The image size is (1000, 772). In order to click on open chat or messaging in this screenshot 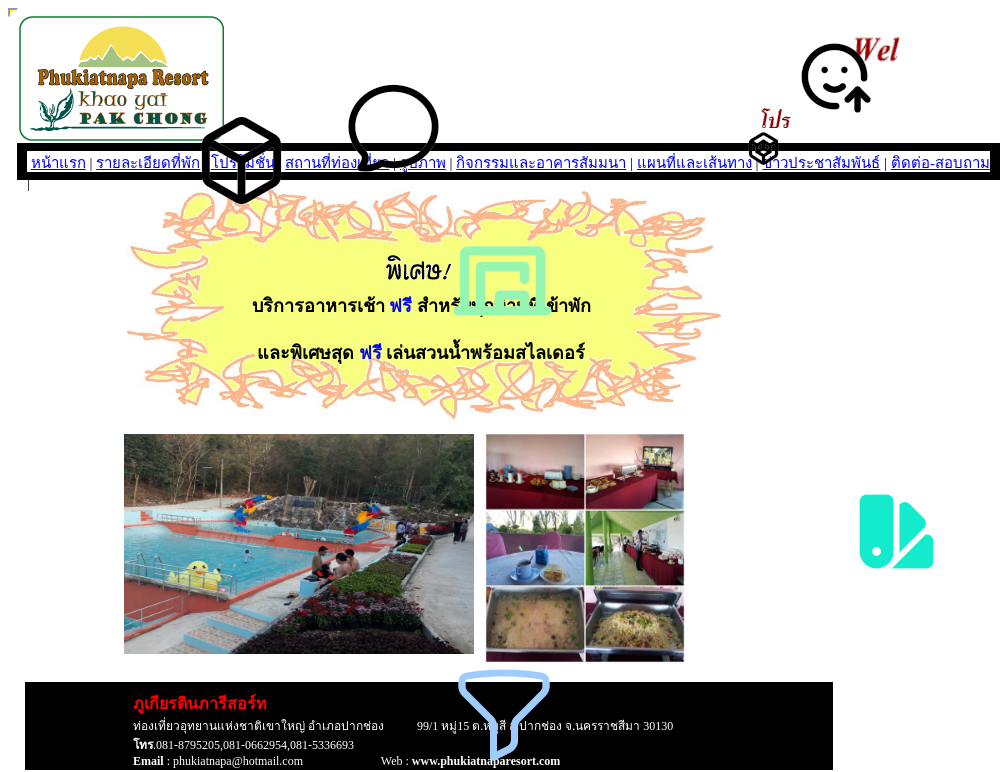, I will do `click(393, 126)`.